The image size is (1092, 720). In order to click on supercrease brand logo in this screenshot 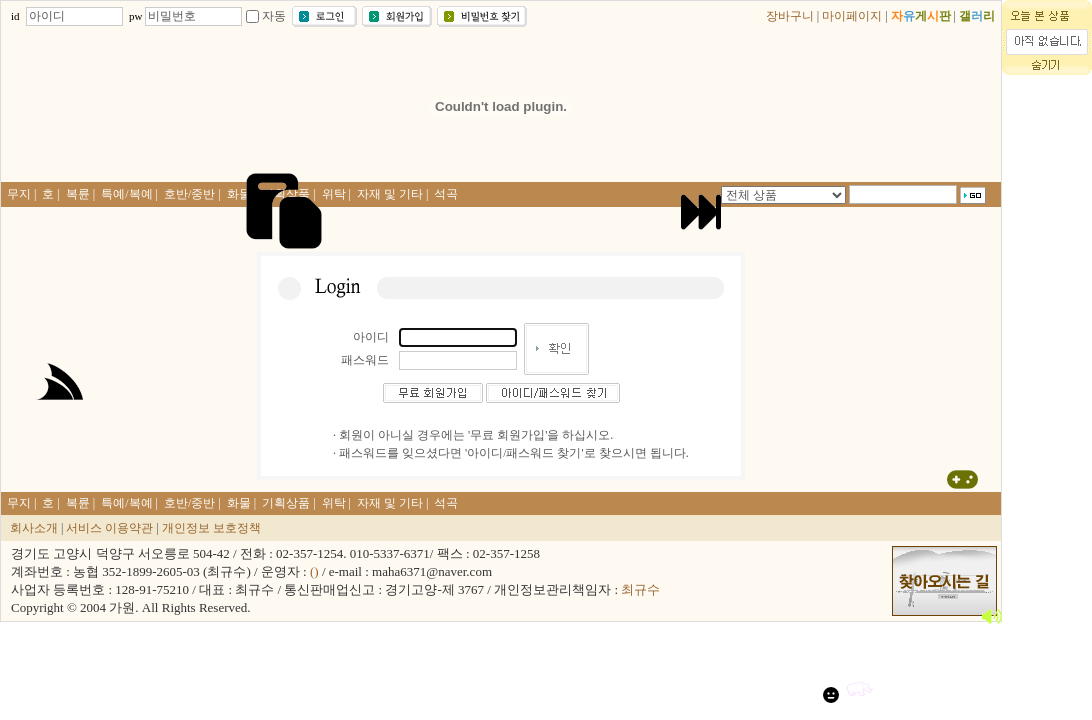, I will do `click(859, 688)`.